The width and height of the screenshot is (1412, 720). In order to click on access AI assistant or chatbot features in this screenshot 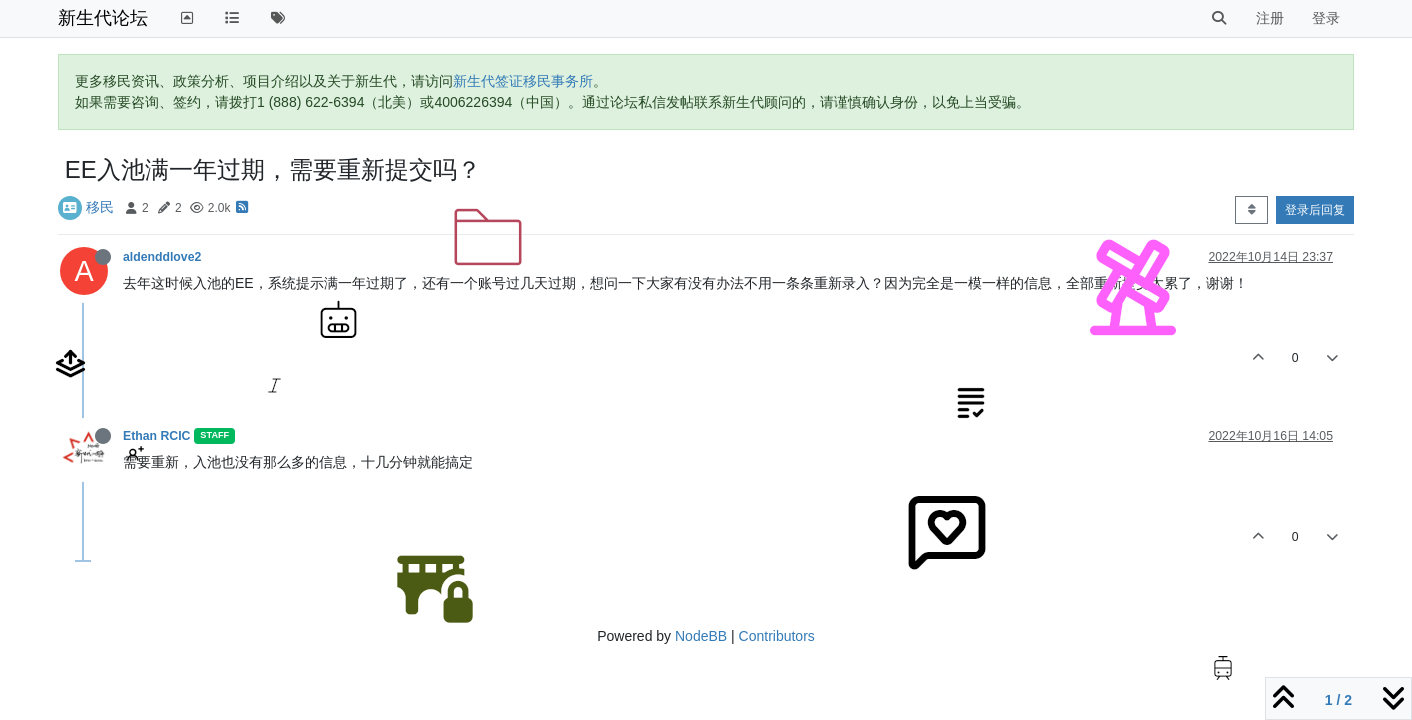, I will do `click(338, 321)`.